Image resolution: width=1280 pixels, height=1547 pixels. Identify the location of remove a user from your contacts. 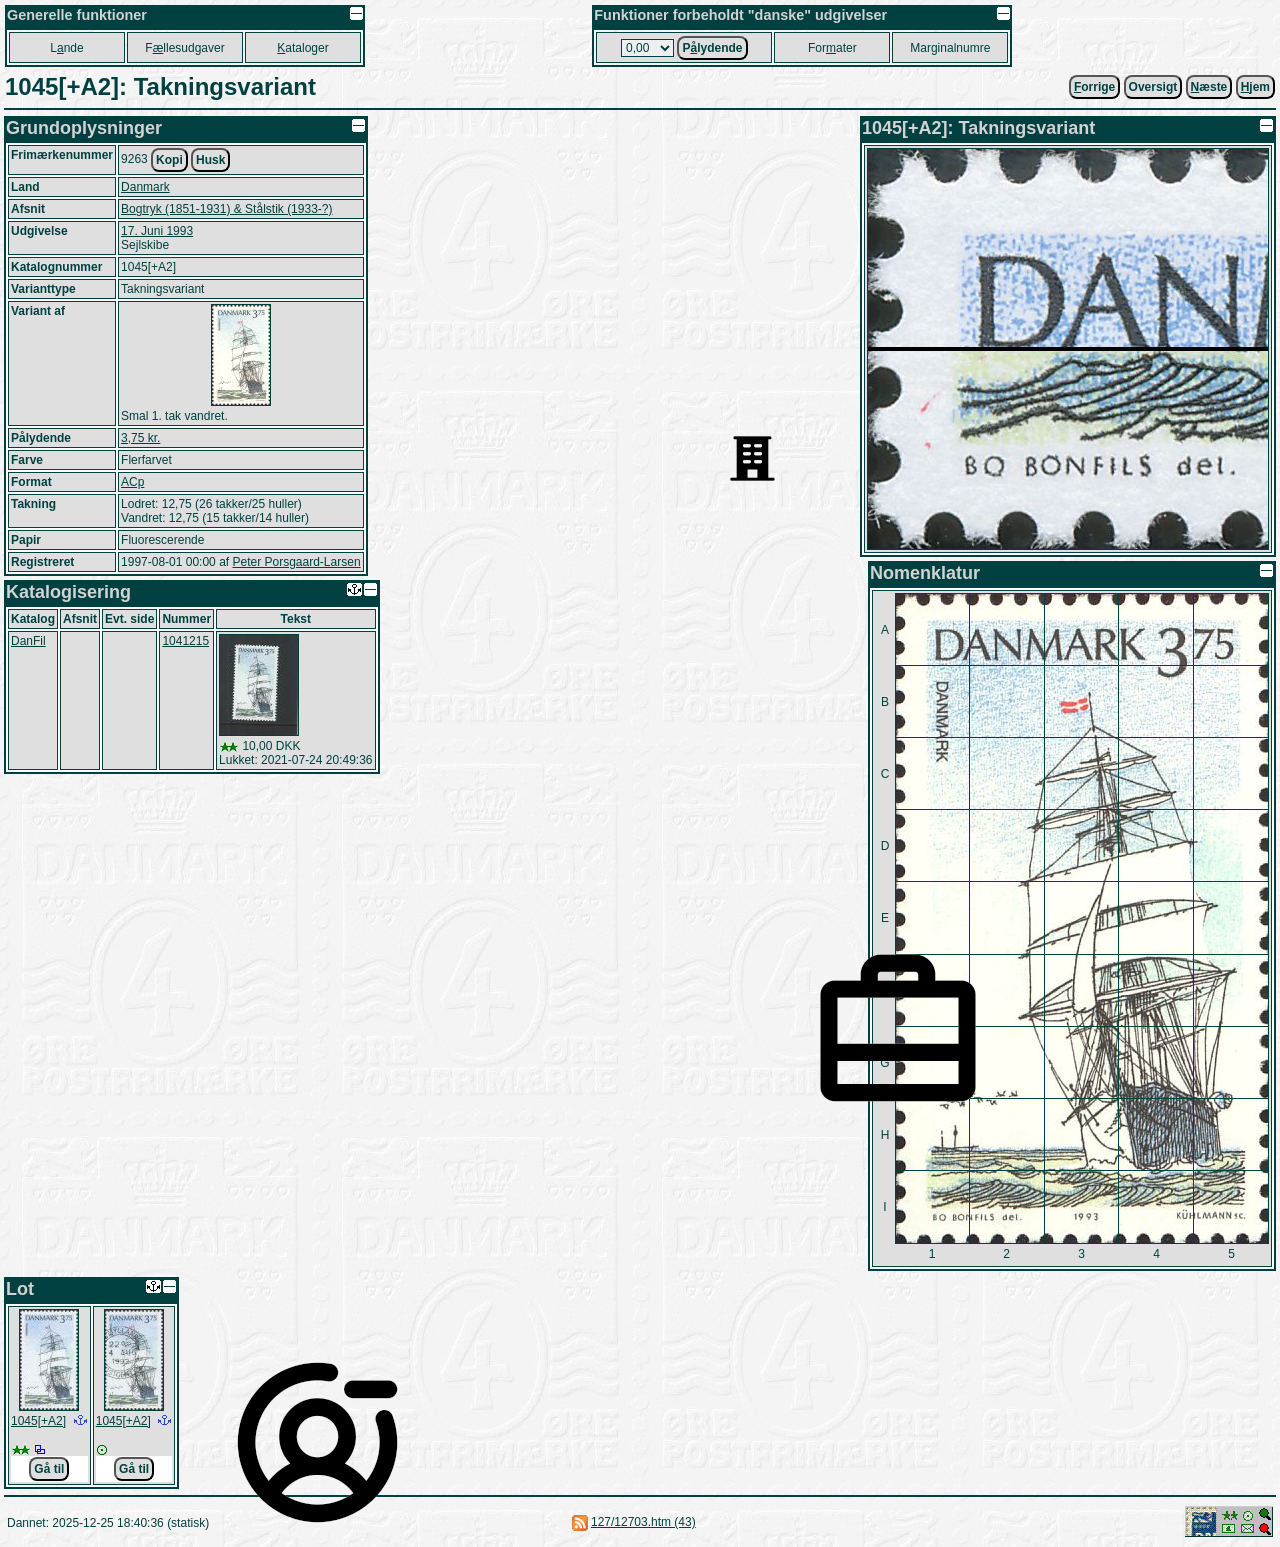
(317, 1442).